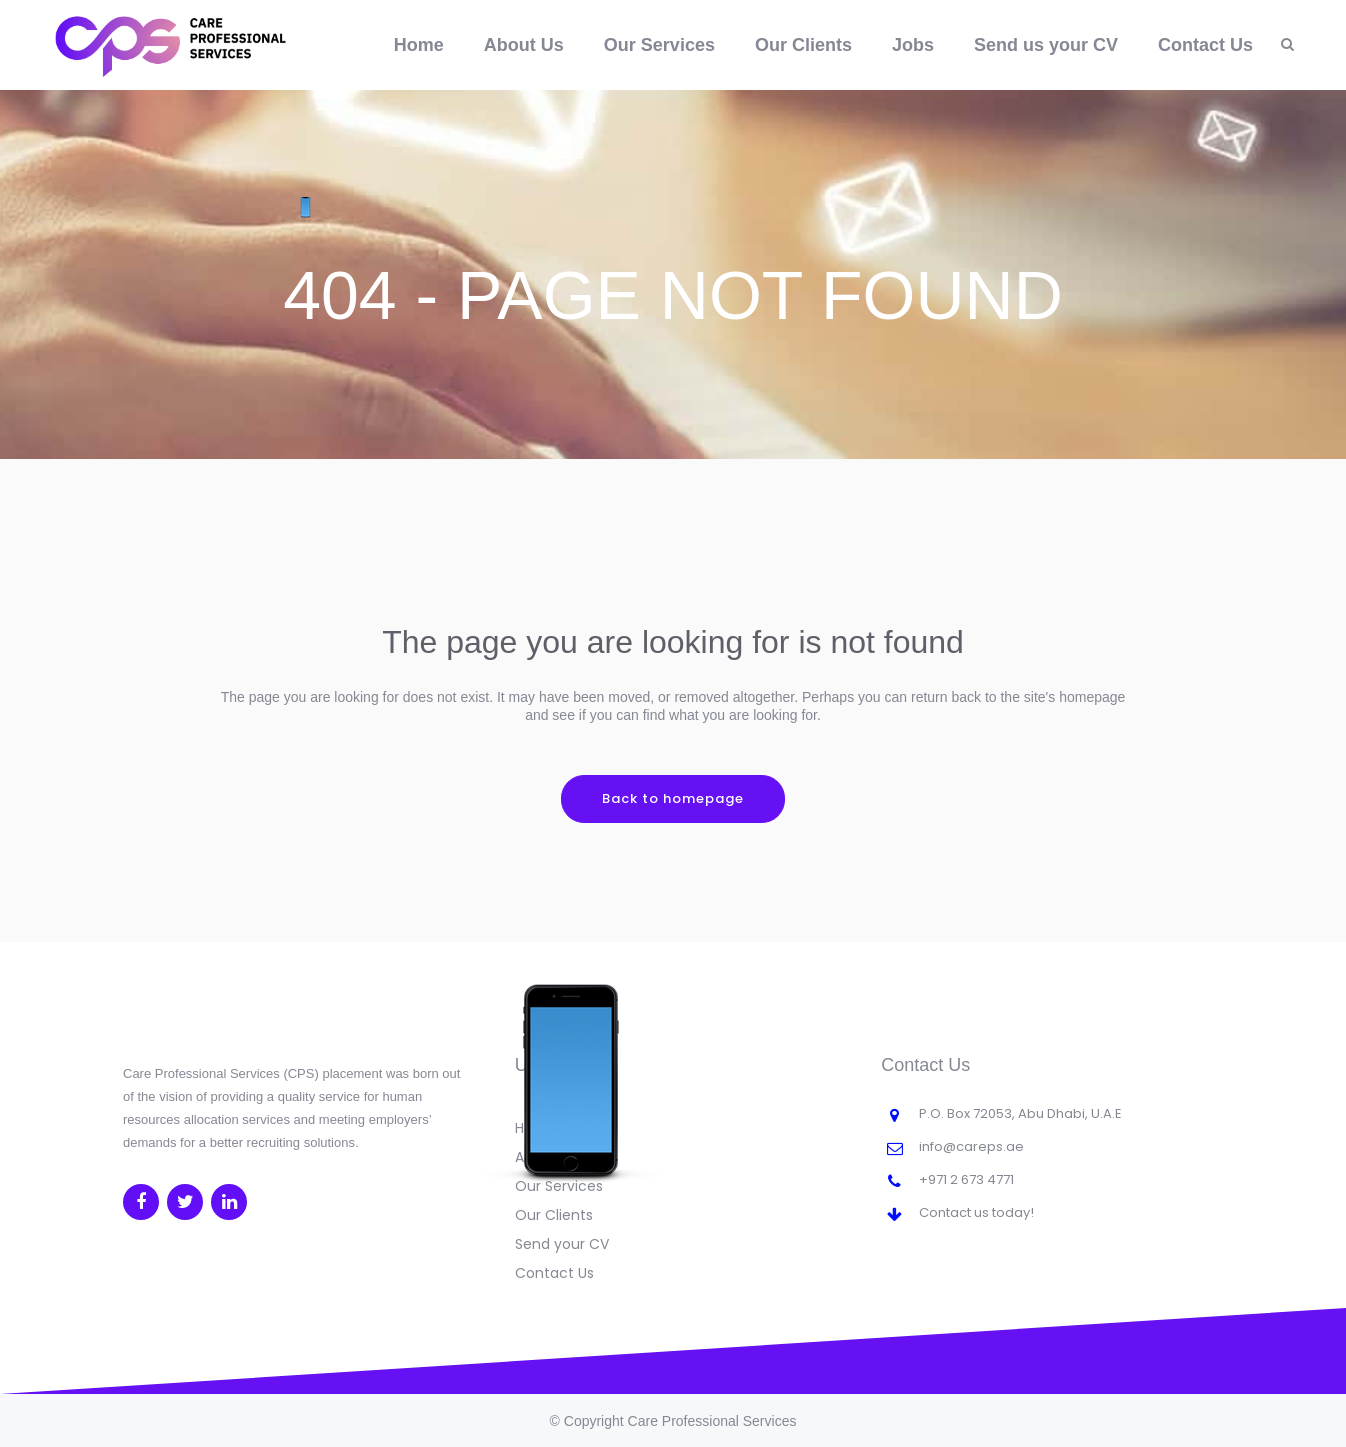 The height and width of the screenshot is (1447, 1346). I want to click on connect or sync an iPhone device, so click(571, 1083).